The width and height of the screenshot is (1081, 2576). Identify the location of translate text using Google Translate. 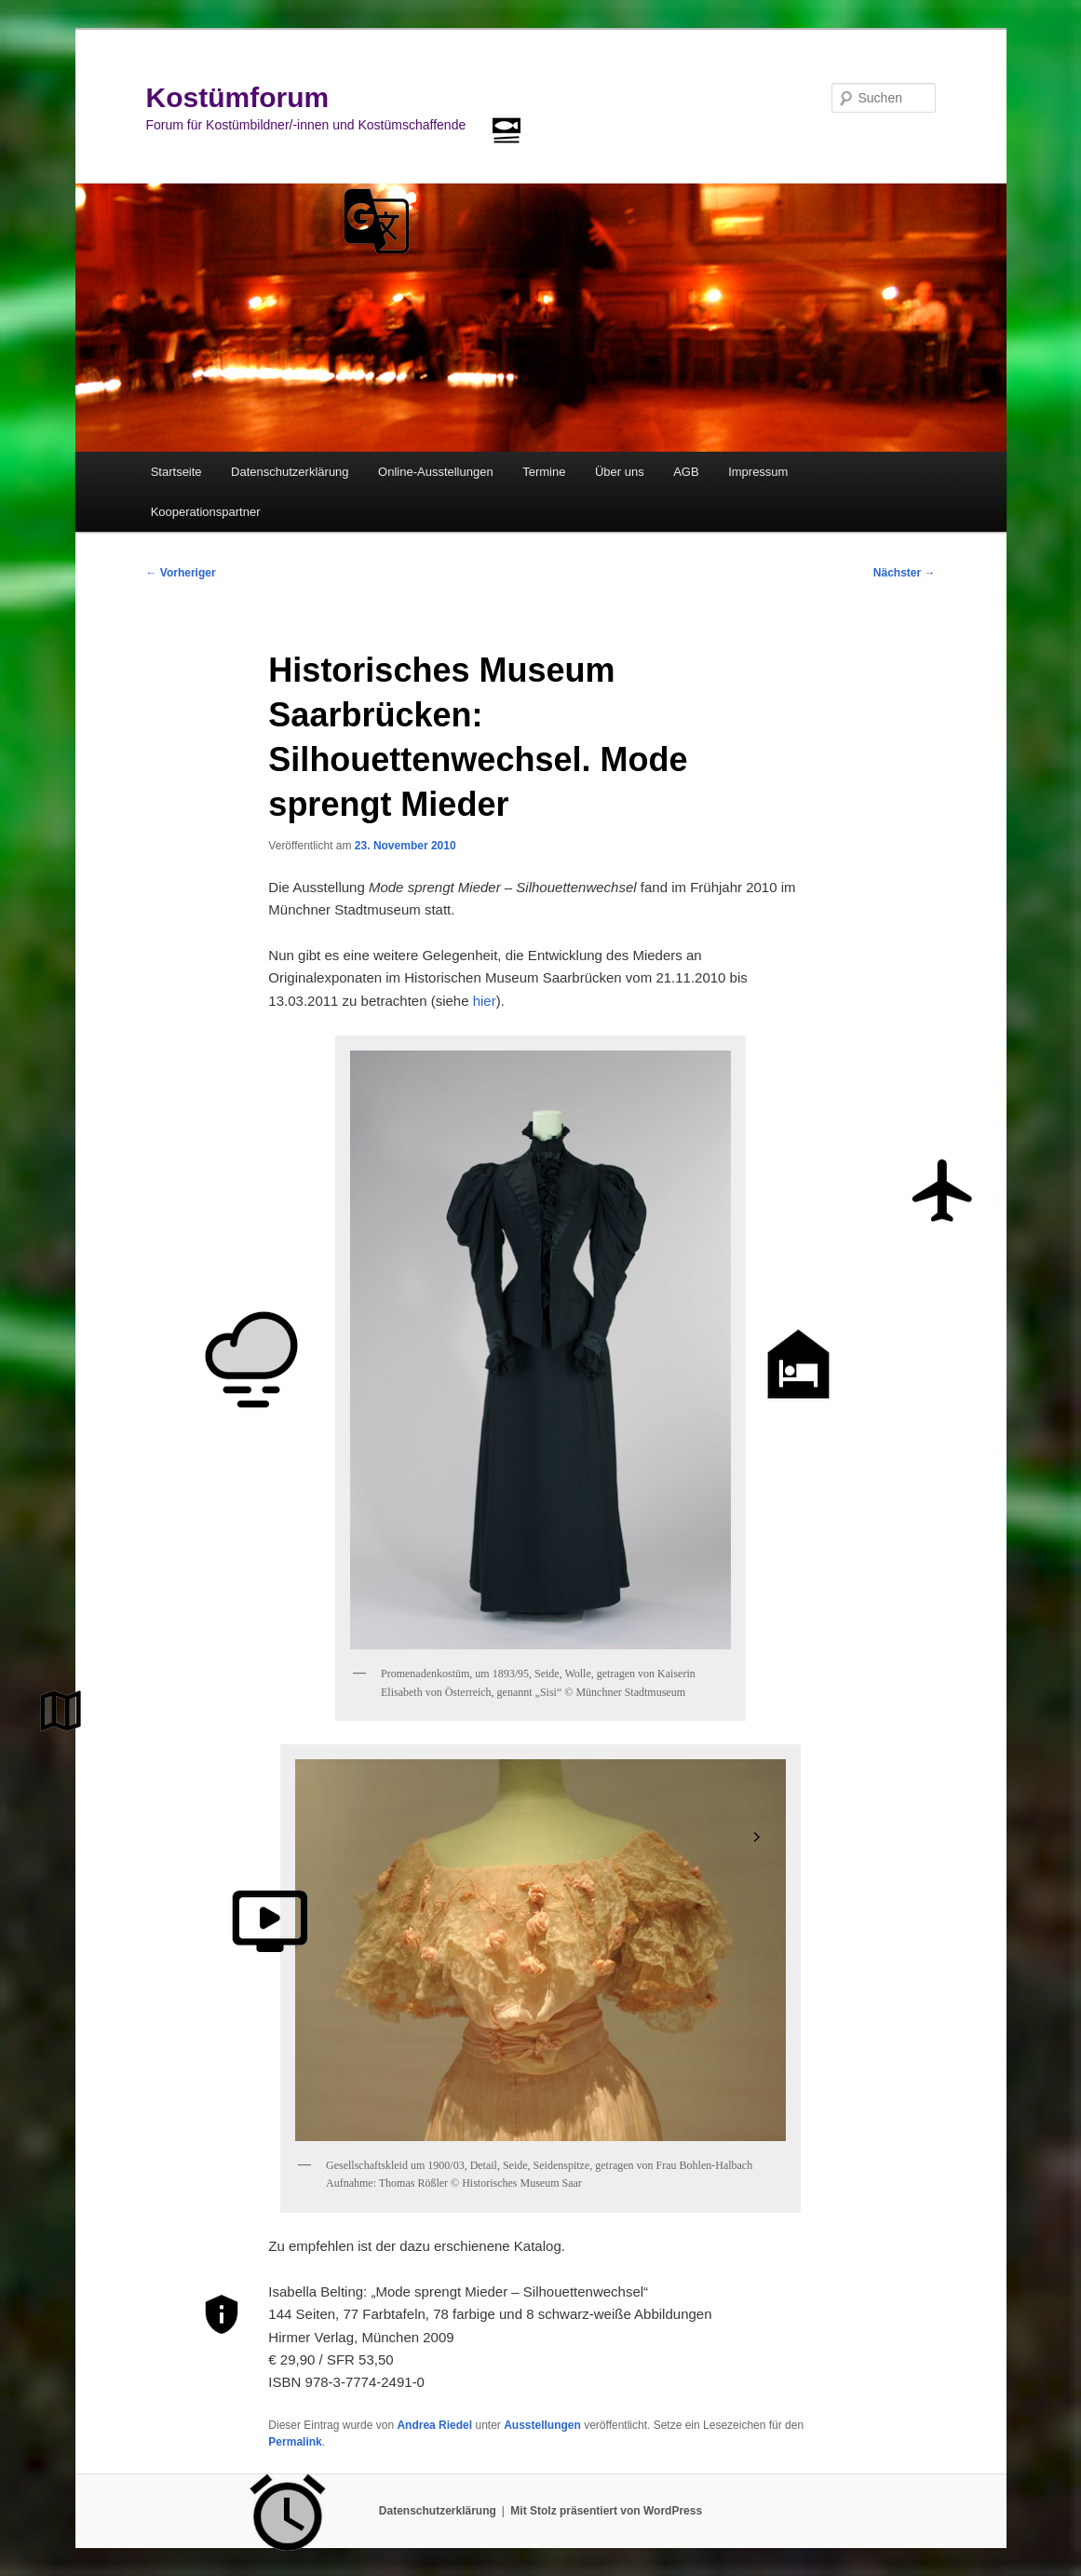
(376, 221).